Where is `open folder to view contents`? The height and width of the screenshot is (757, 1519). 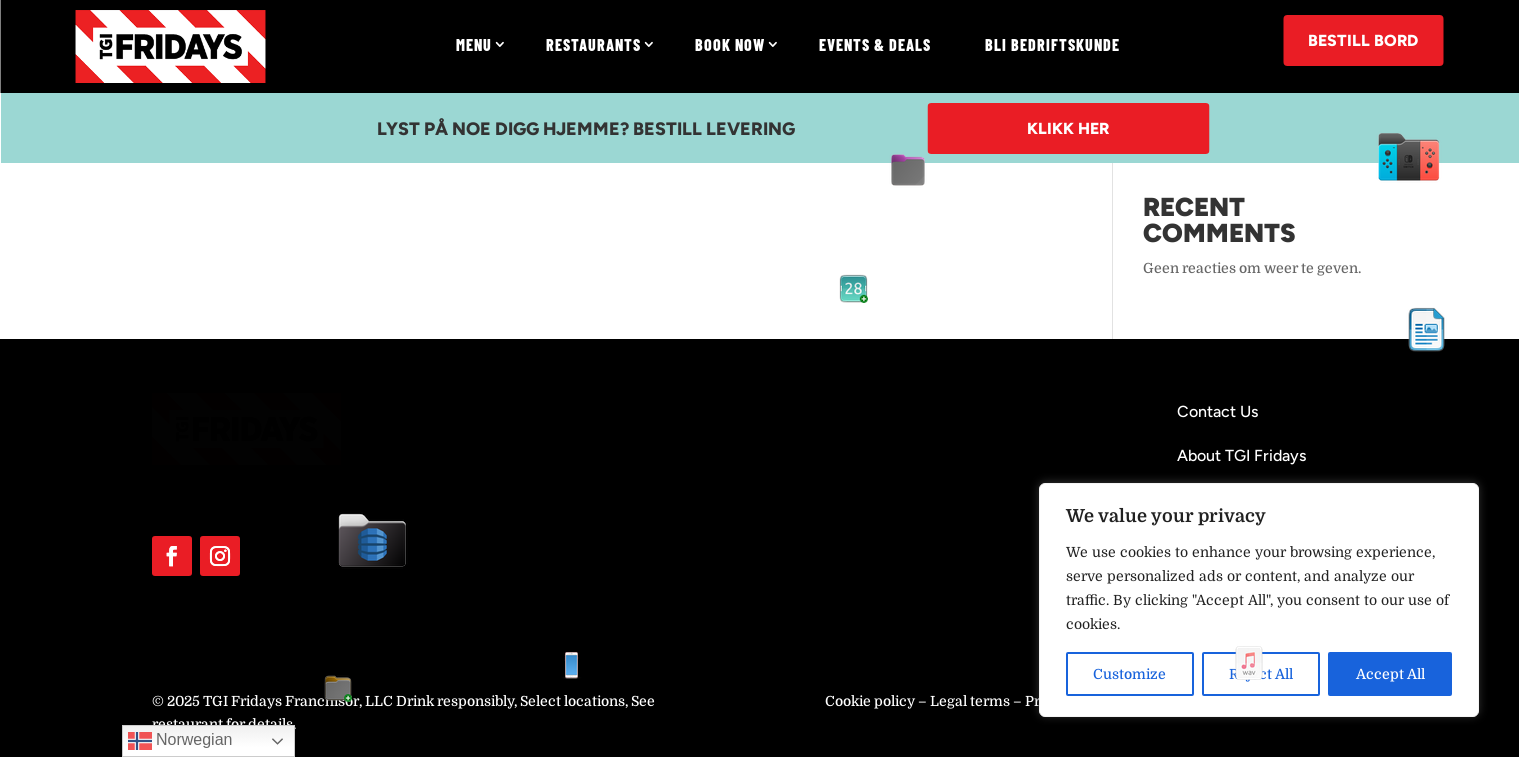 open folder to view contents is located at coordinates (908, 170).